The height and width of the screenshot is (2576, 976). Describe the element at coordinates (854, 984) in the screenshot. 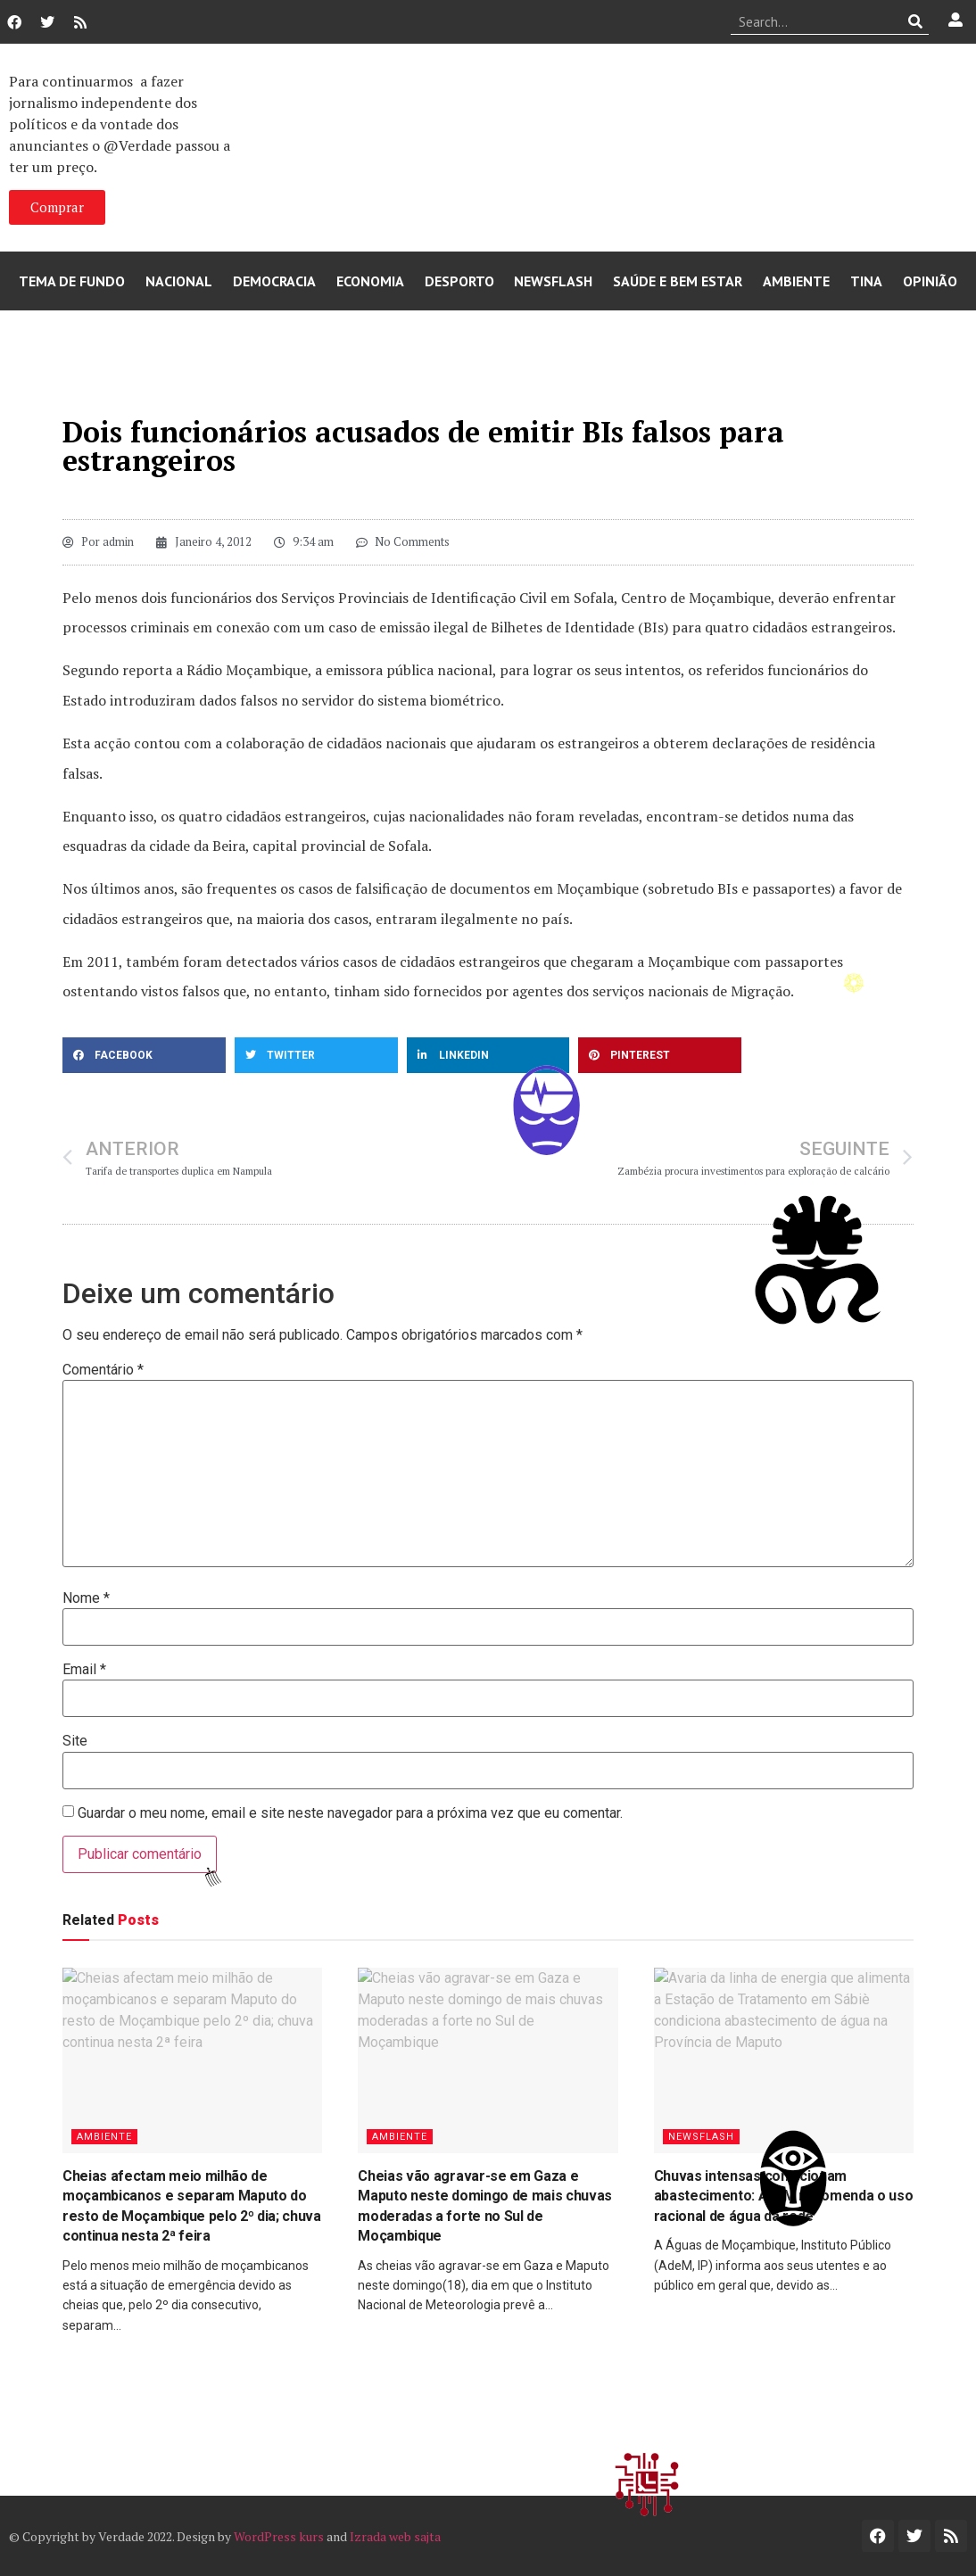

I see `indicates occult or mystical game element` at that location.